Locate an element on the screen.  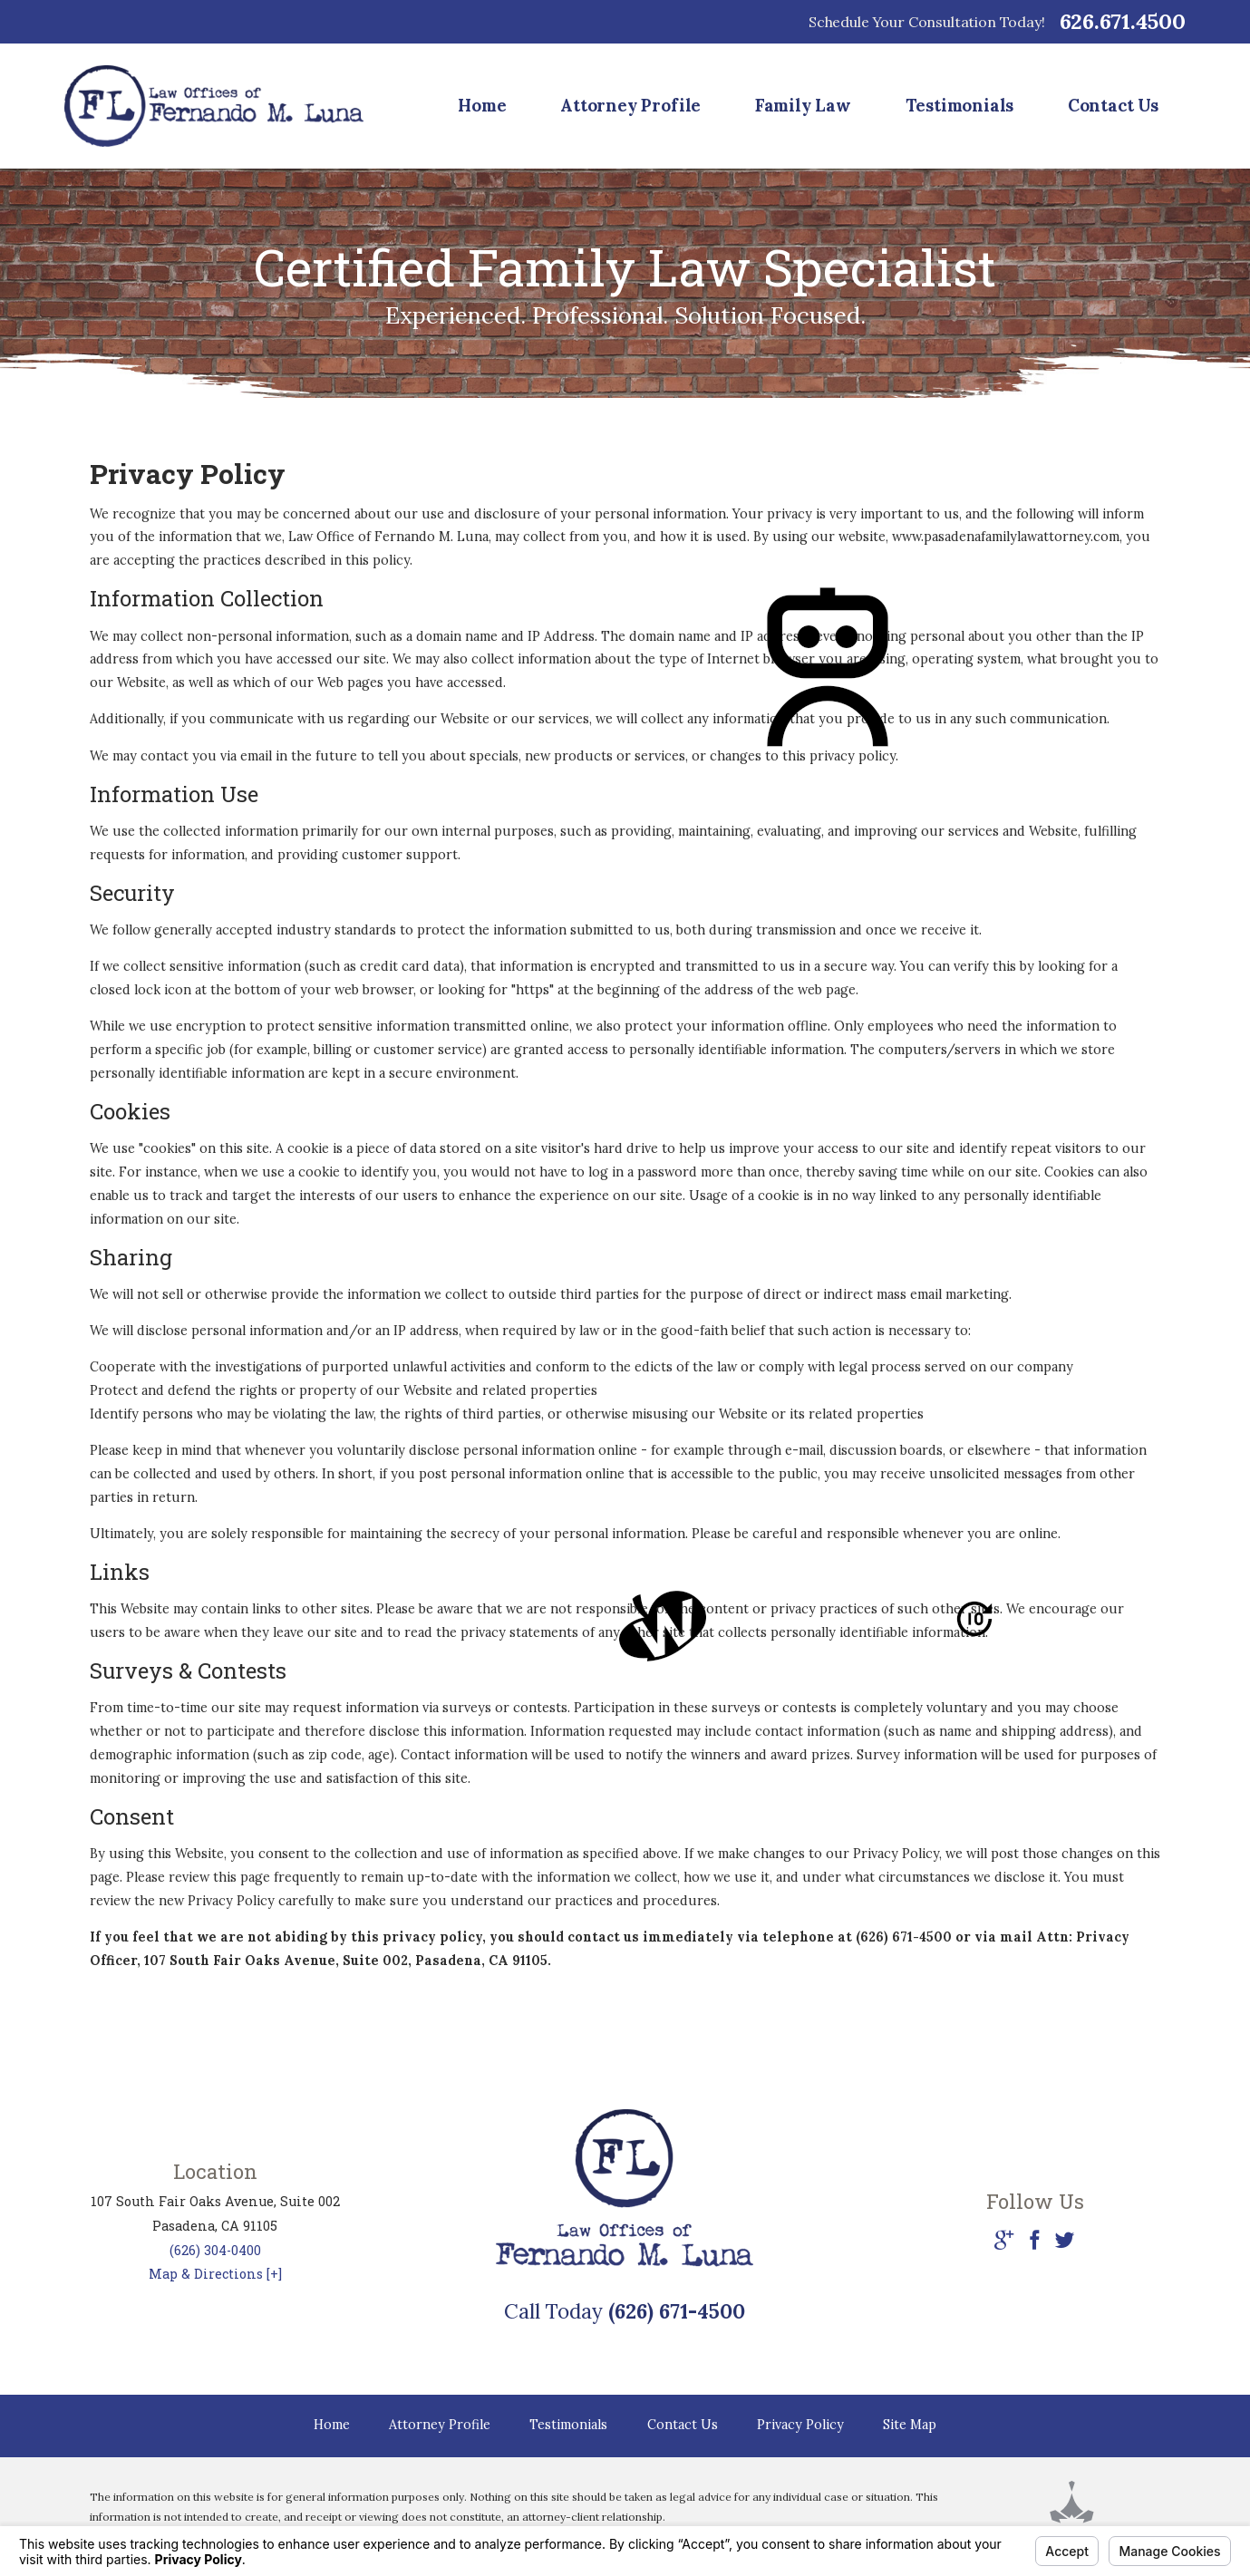
visit weasyl artist community website is located at coordinates (663, 1626).